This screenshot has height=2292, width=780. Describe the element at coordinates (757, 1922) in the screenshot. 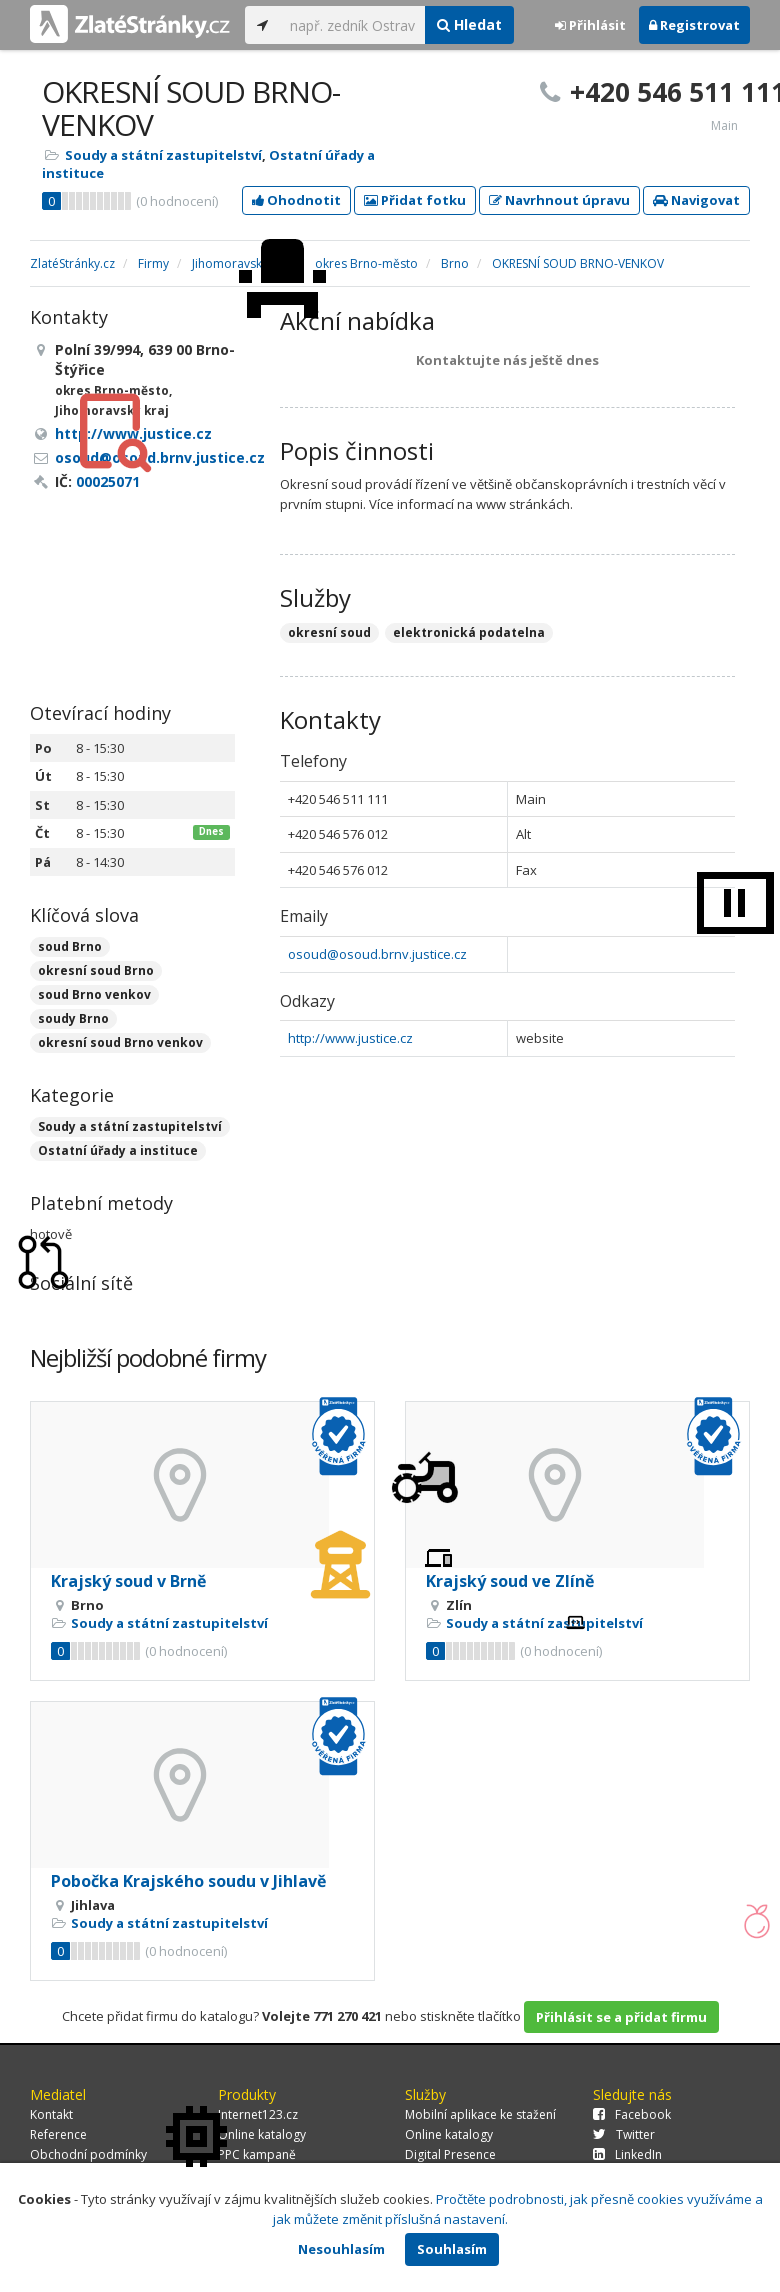

I see `indicates citrus or orange flavor option` at that location.